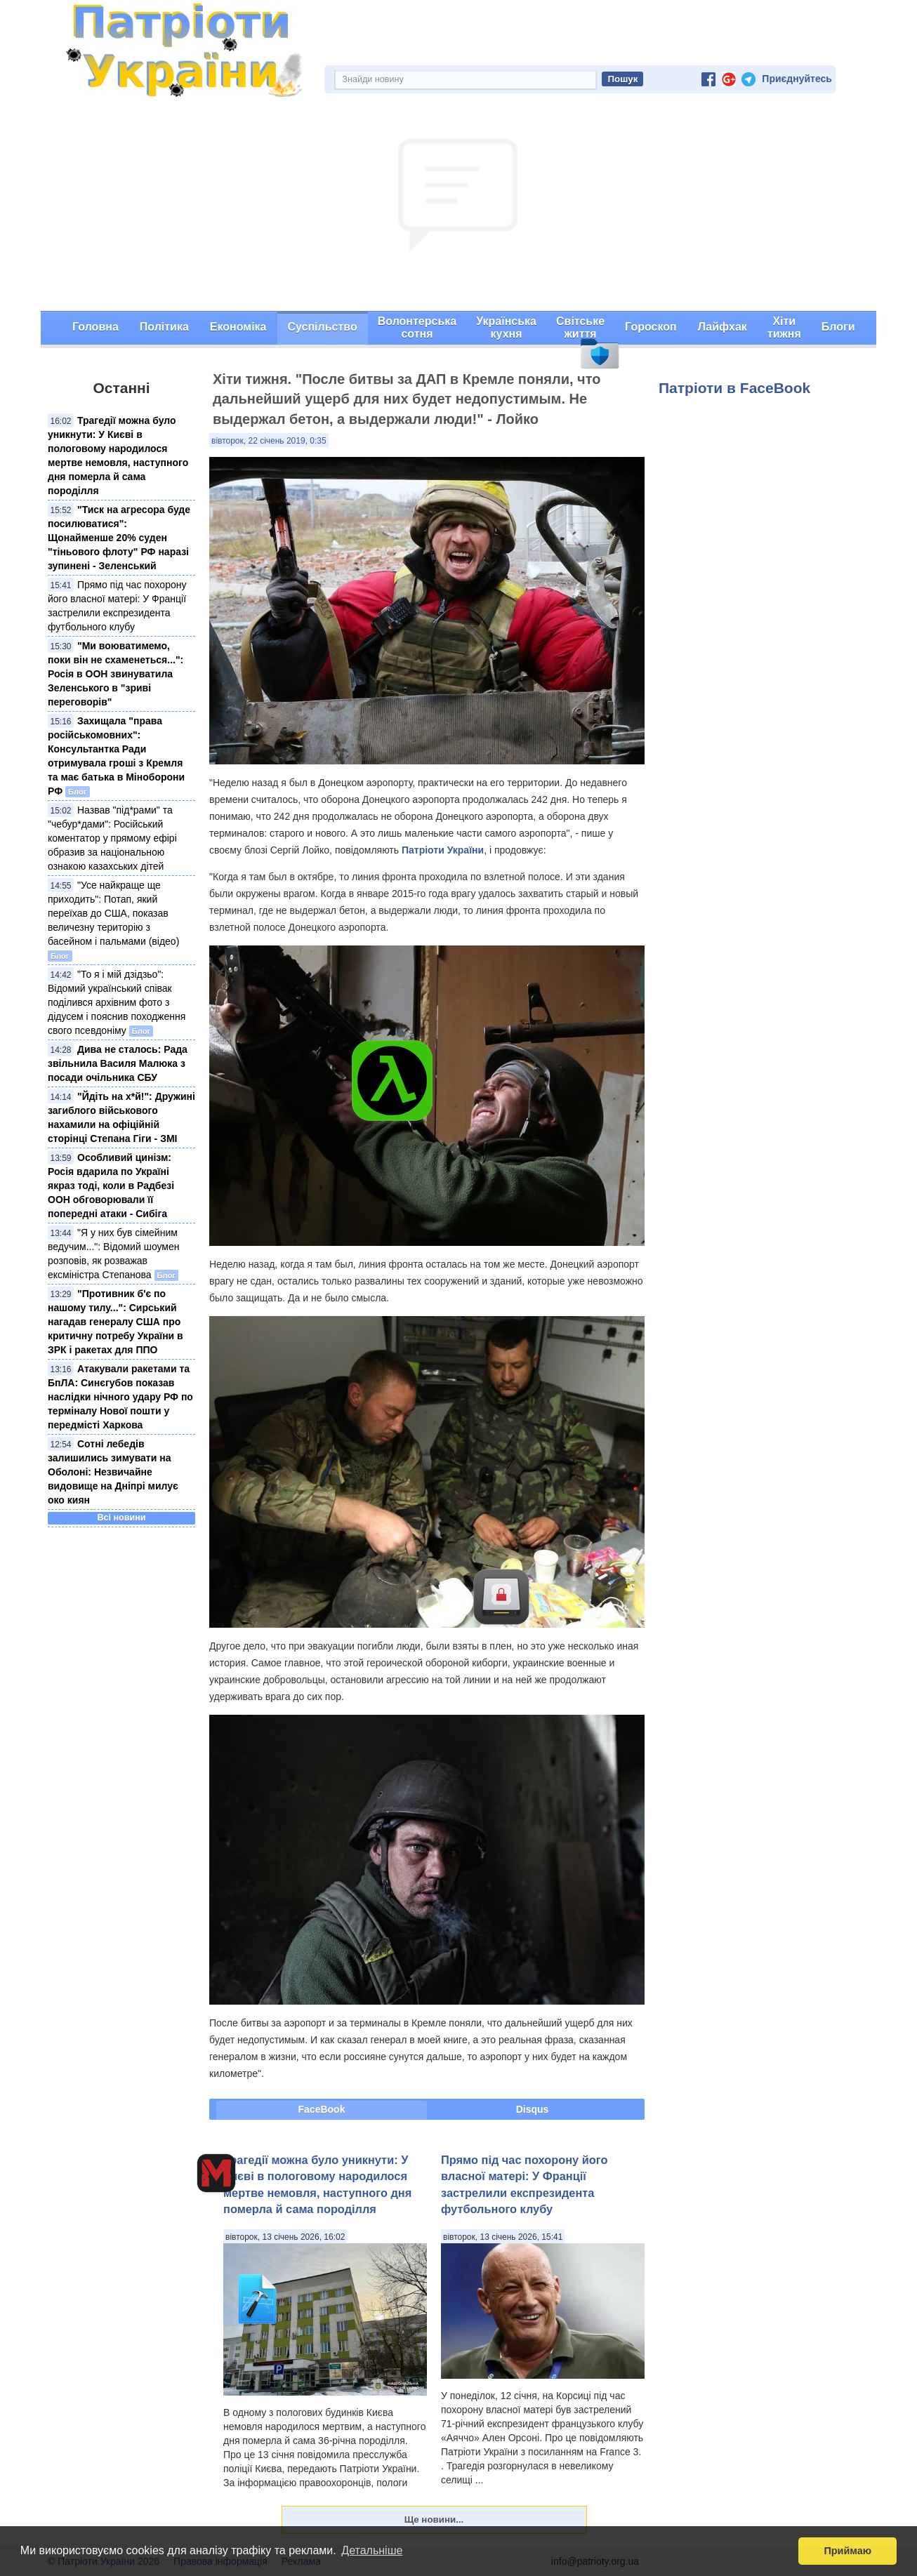 Image resolution: width=917 pixels, height=2576 pixels. I want to click on launch half-life: opposing force game, so click(392, 1080).